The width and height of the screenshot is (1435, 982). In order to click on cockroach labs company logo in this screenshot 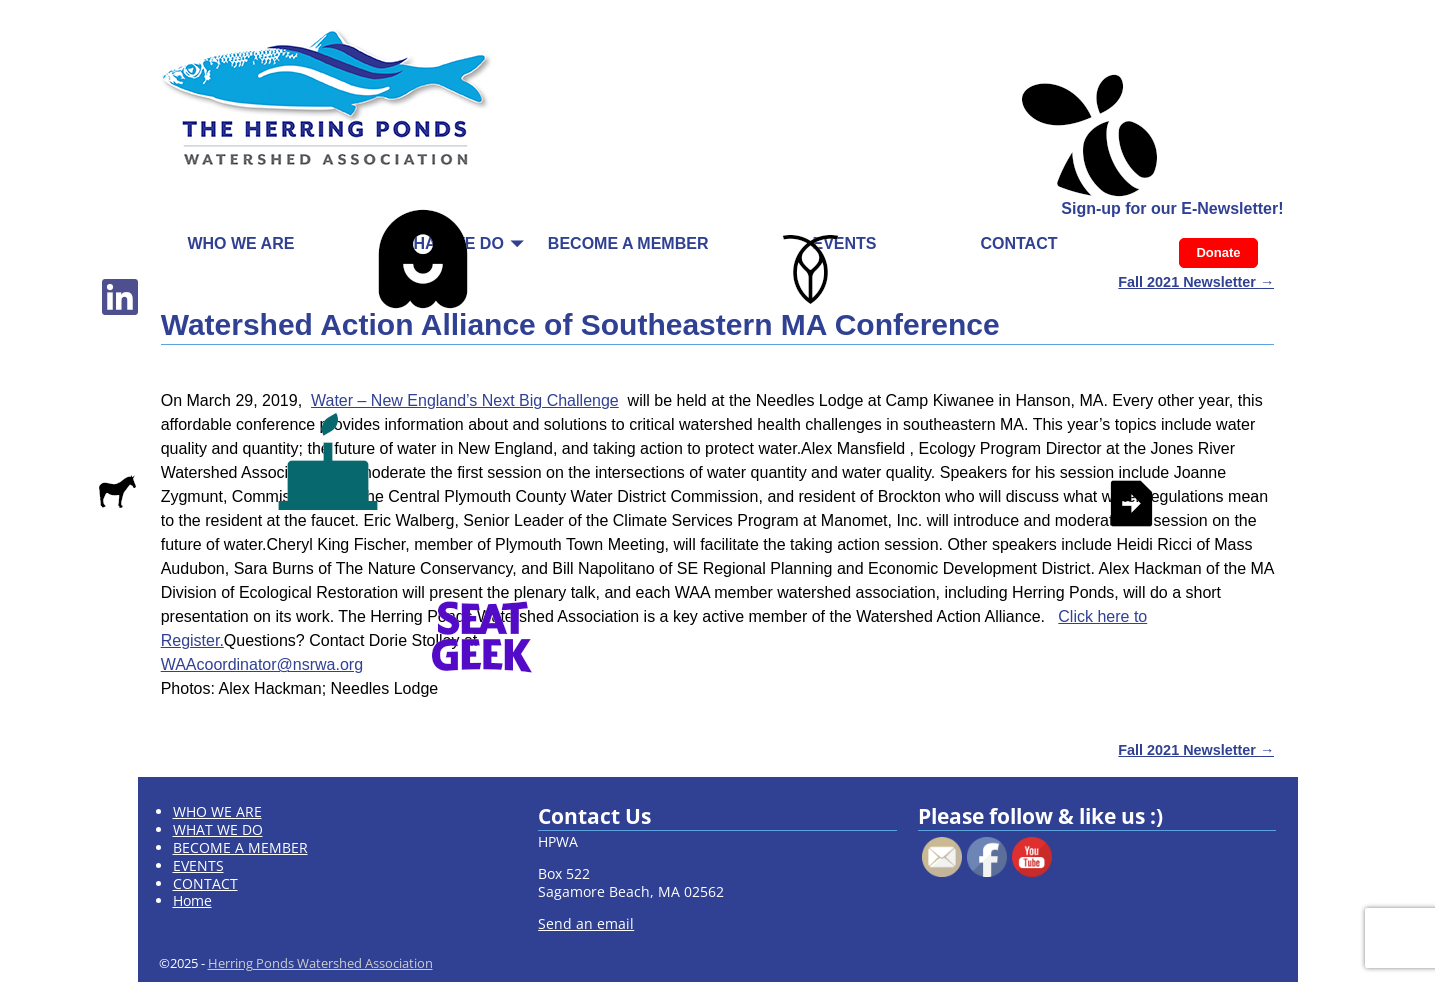, I will do `click(810, 269)`.